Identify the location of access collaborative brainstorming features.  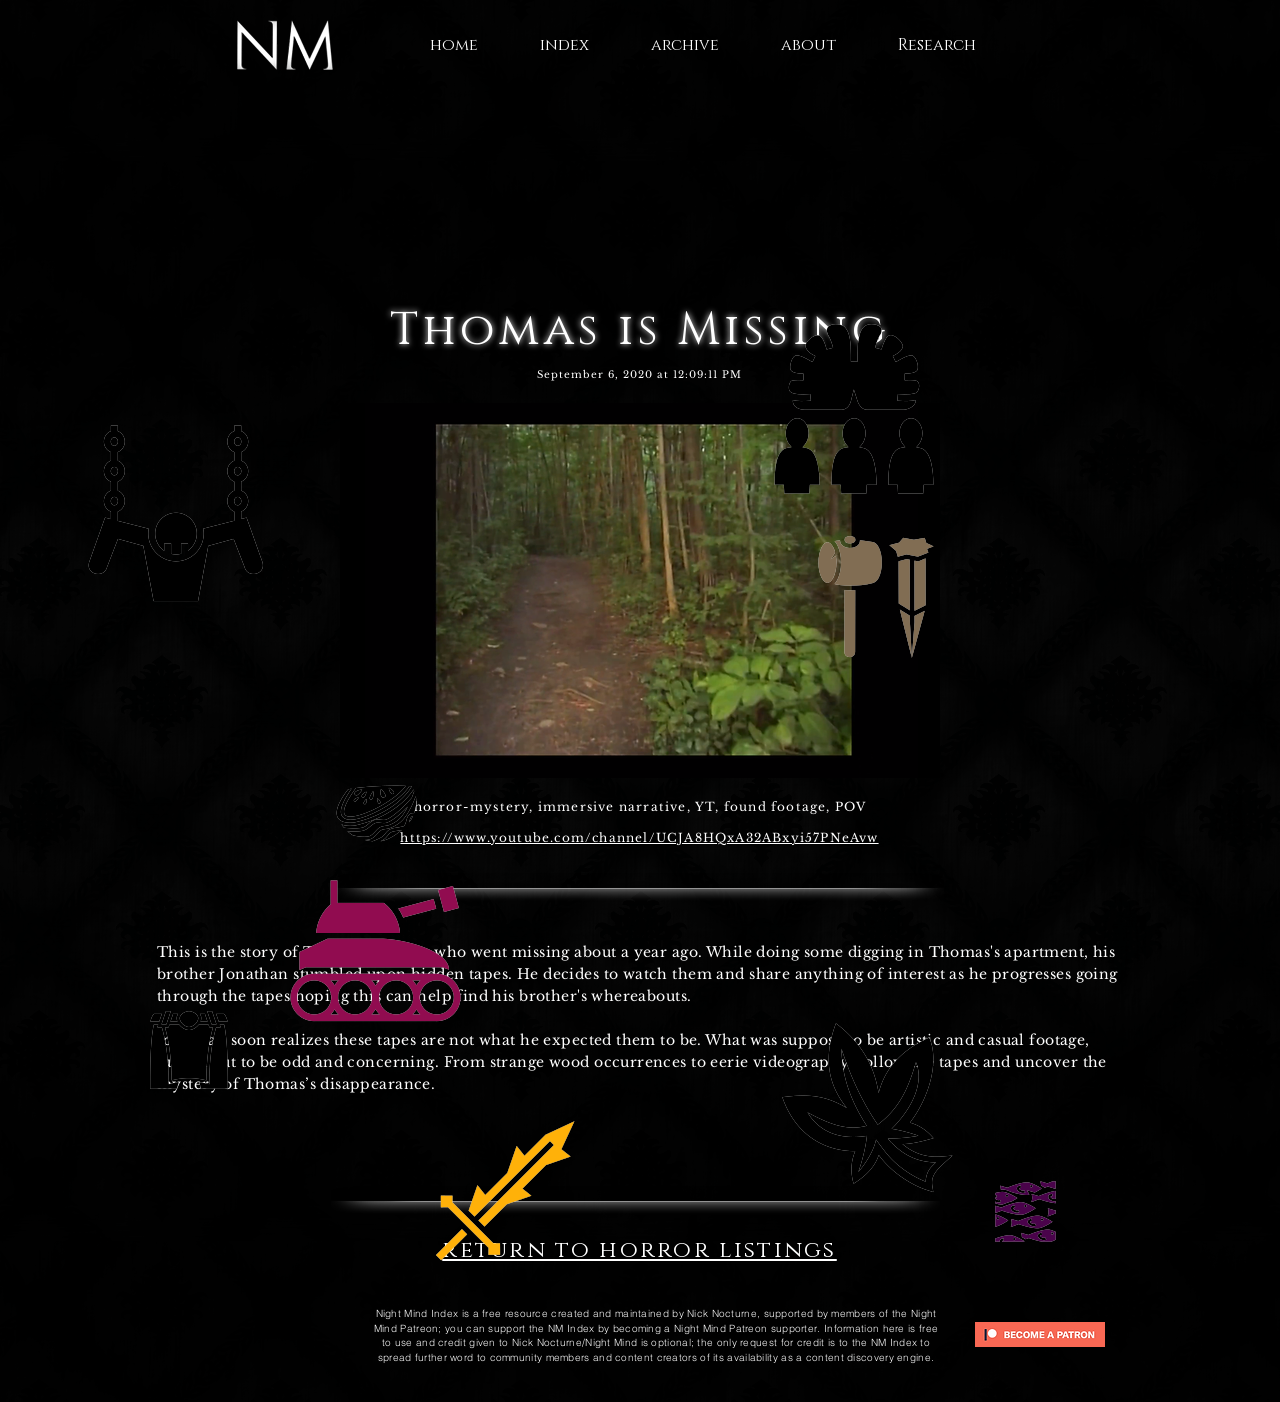
(854, 409).